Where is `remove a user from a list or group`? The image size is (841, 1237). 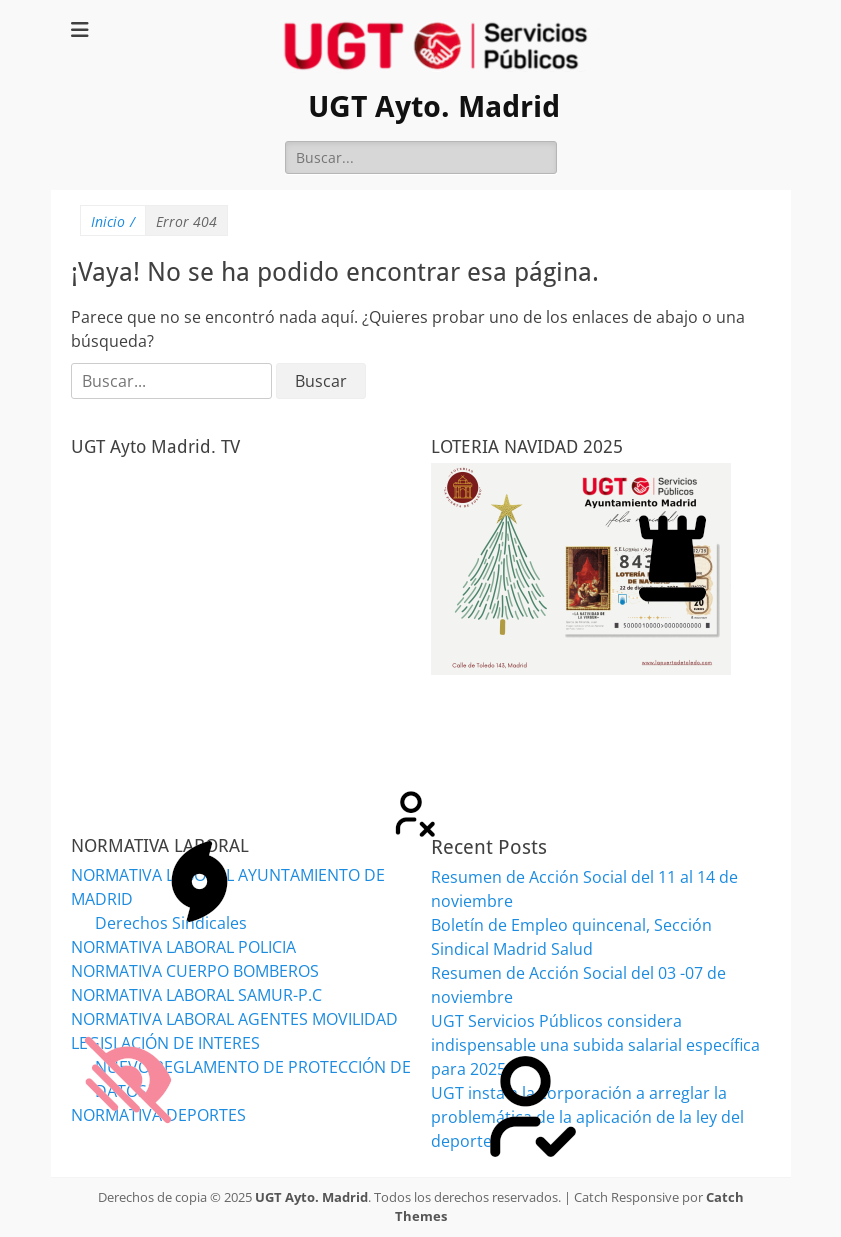
remove a user from a list or group is located at coordinates (411, 813).